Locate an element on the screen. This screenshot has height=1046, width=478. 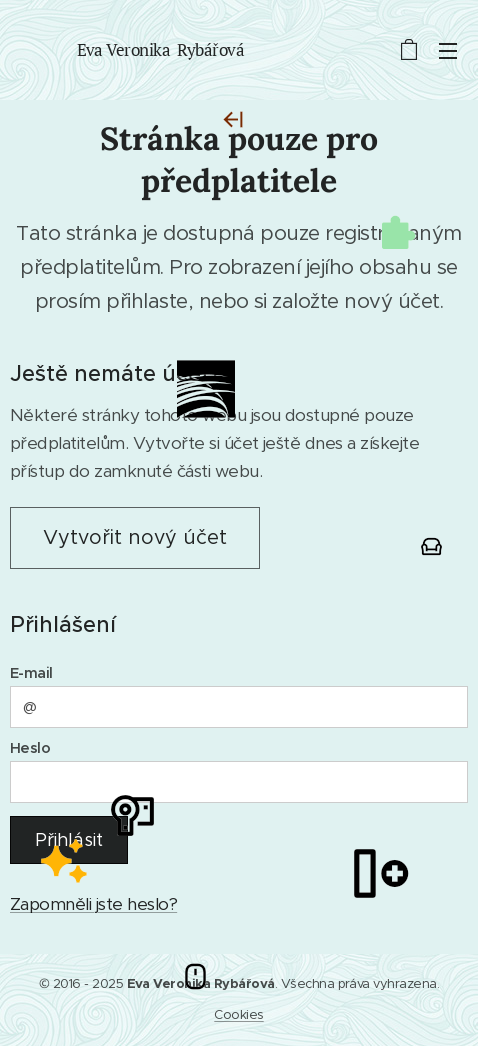
expand panel to the left is located at coordinates (233, 119).